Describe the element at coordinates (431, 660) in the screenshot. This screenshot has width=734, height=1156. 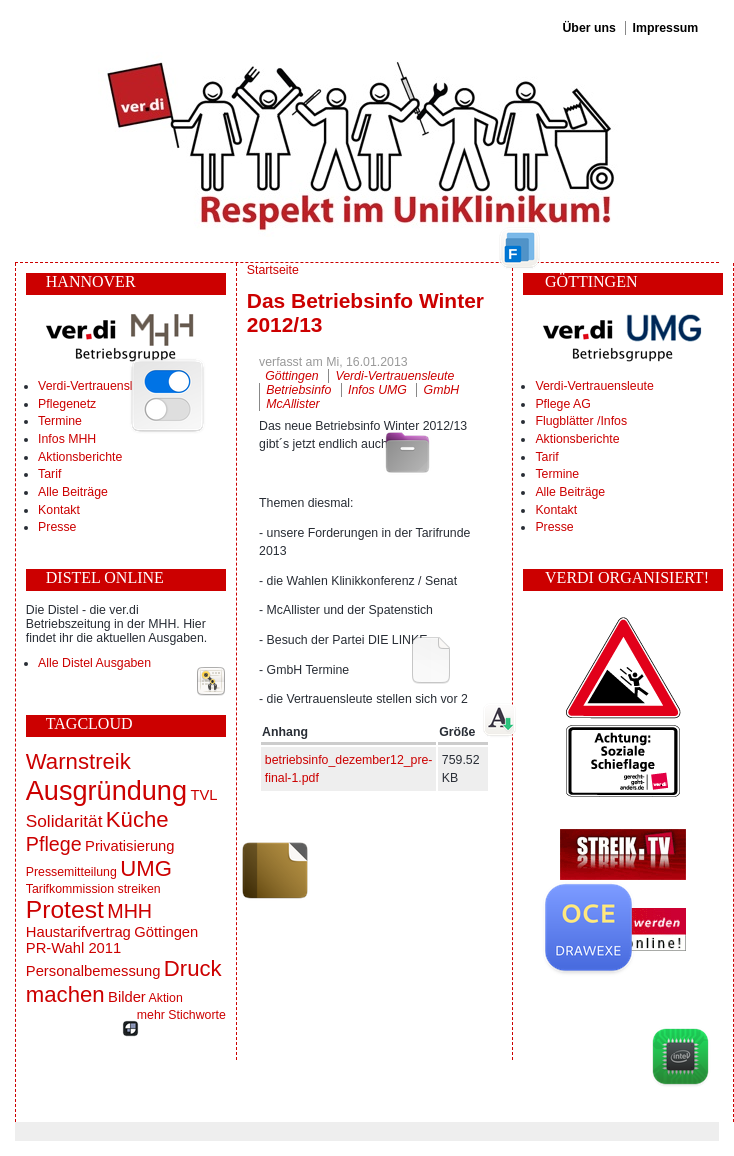
I see `preview a text file before opening` at that location.